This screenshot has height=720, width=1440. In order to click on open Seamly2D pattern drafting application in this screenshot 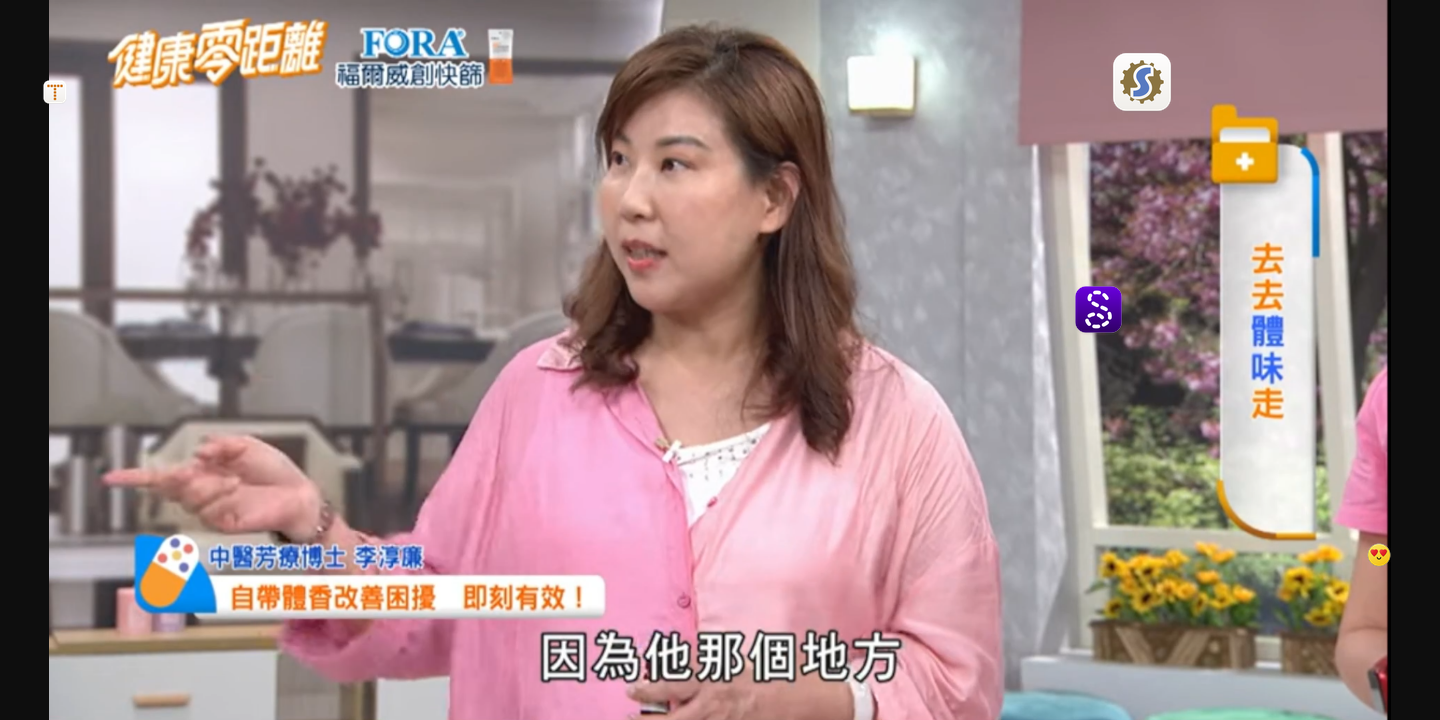, I will do `click(1098, 309)`.